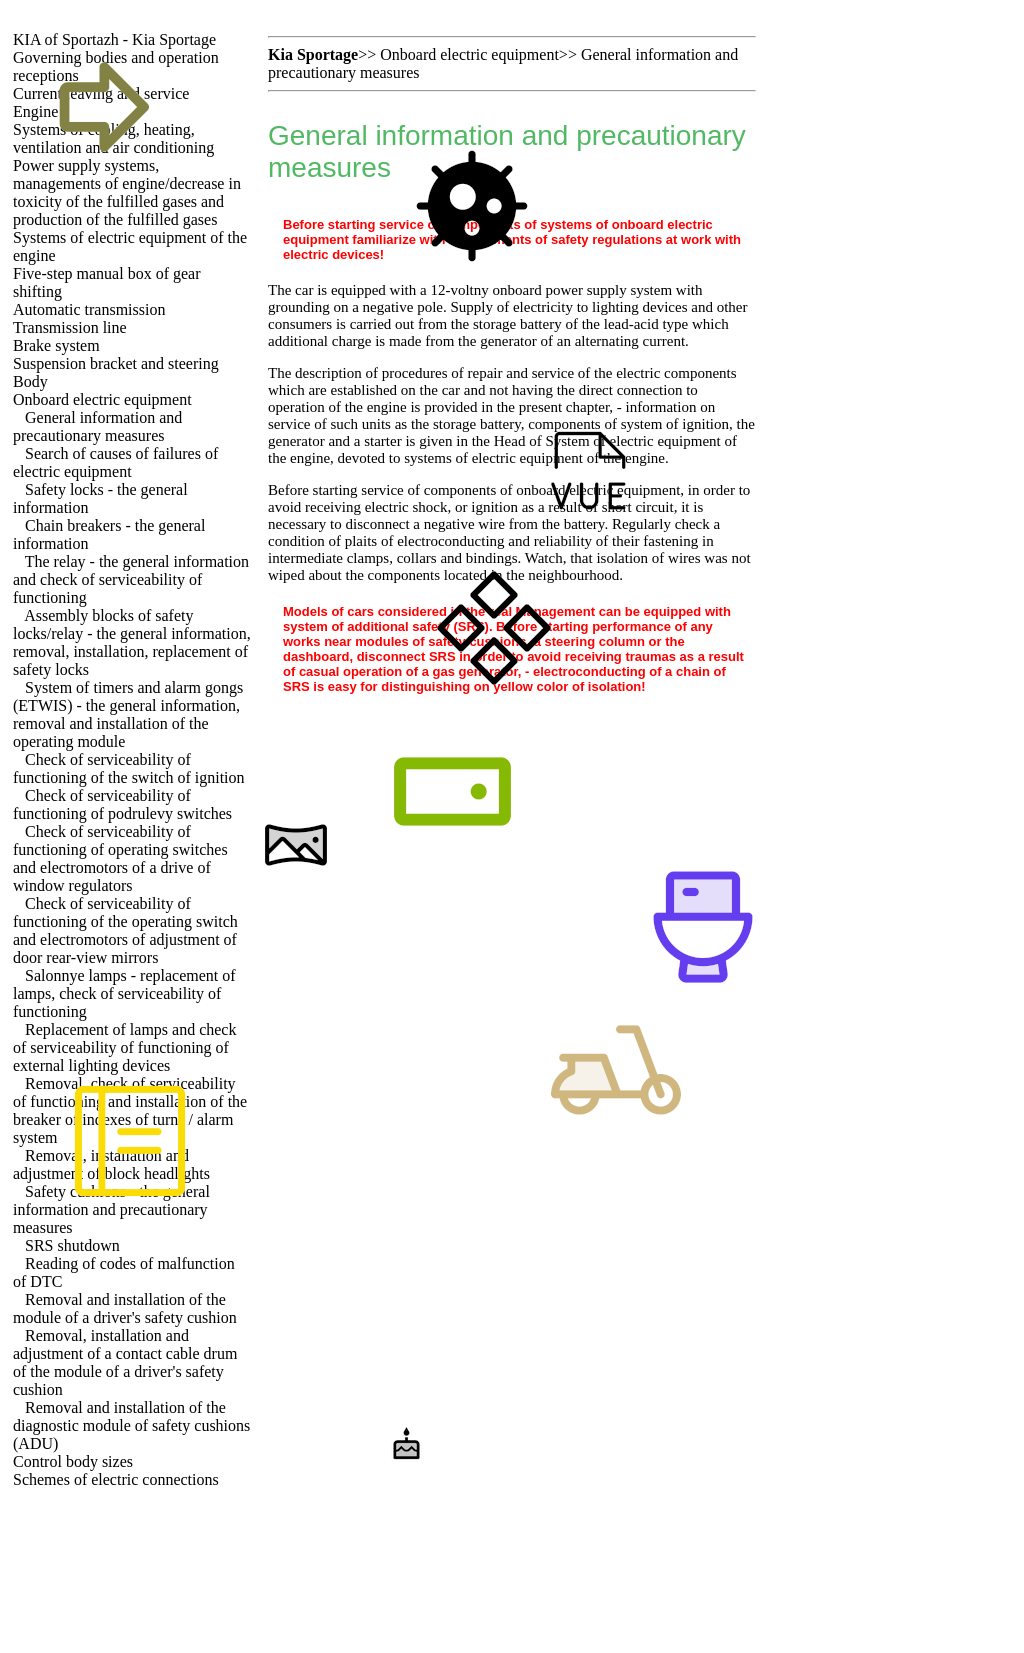  I want to click on vue.js file type indicator, so click(590, 474).